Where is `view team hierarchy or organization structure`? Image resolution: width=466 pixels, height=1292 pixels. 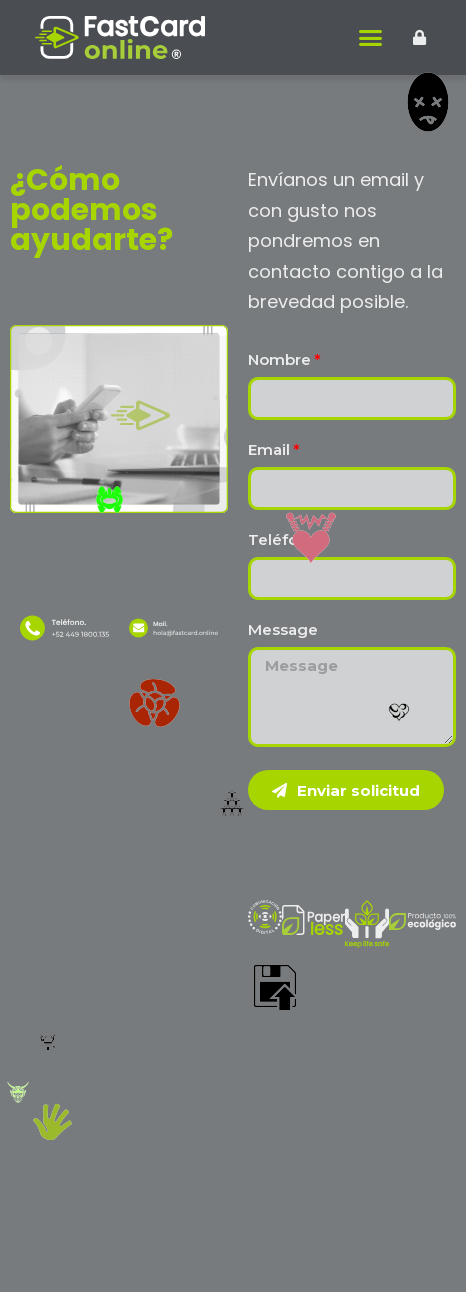 view team hierarchy or organization structure is located at coordinates (232, 803).